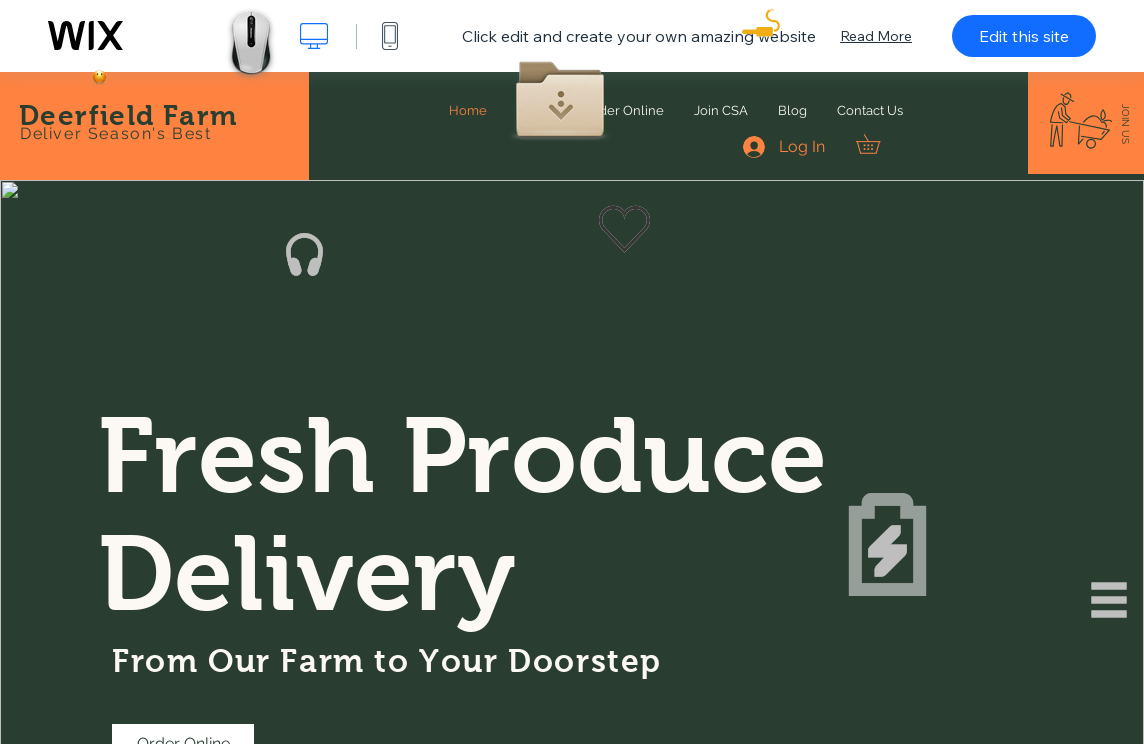 This screenshot has height=744, width=1144. I want to click on view community or social applications, so click(624, 228).